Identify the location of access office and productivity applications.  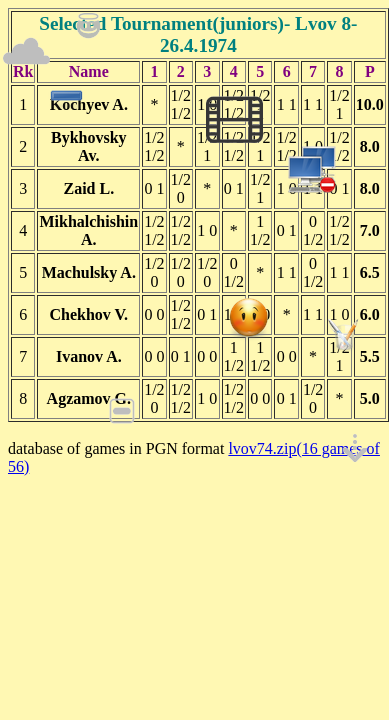
(344, 334).